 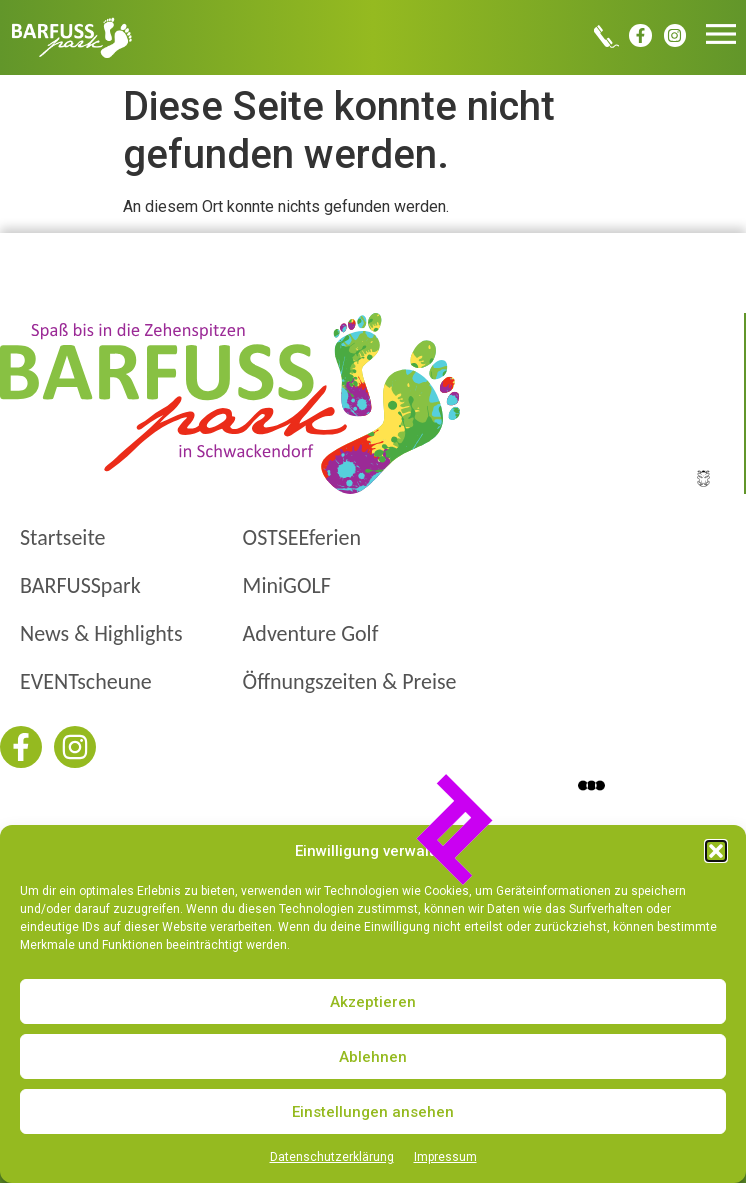 What do you see at coordinates (703, 478) in the screenshot?
I see `grunt javascript task runner logo` at bounding box center [703, 478].